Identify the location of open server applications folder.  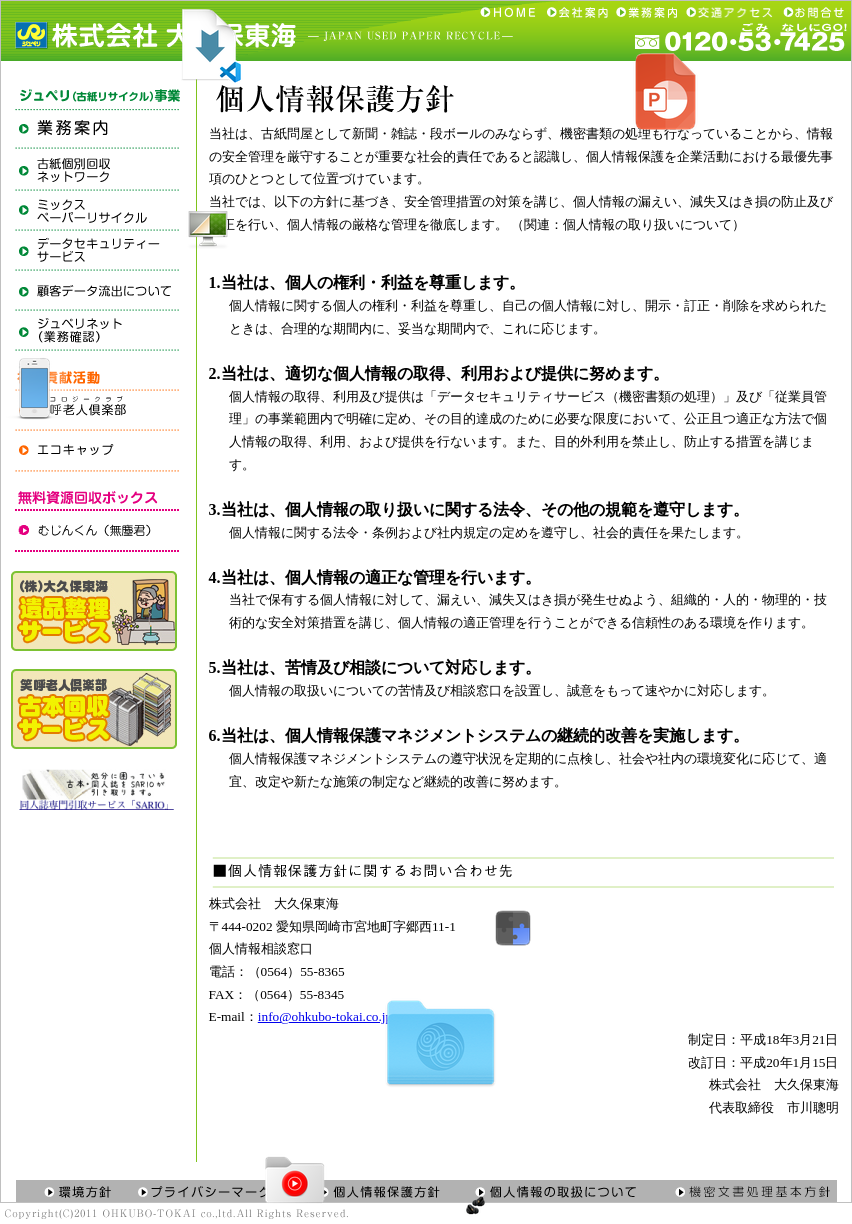
(440, 1042).